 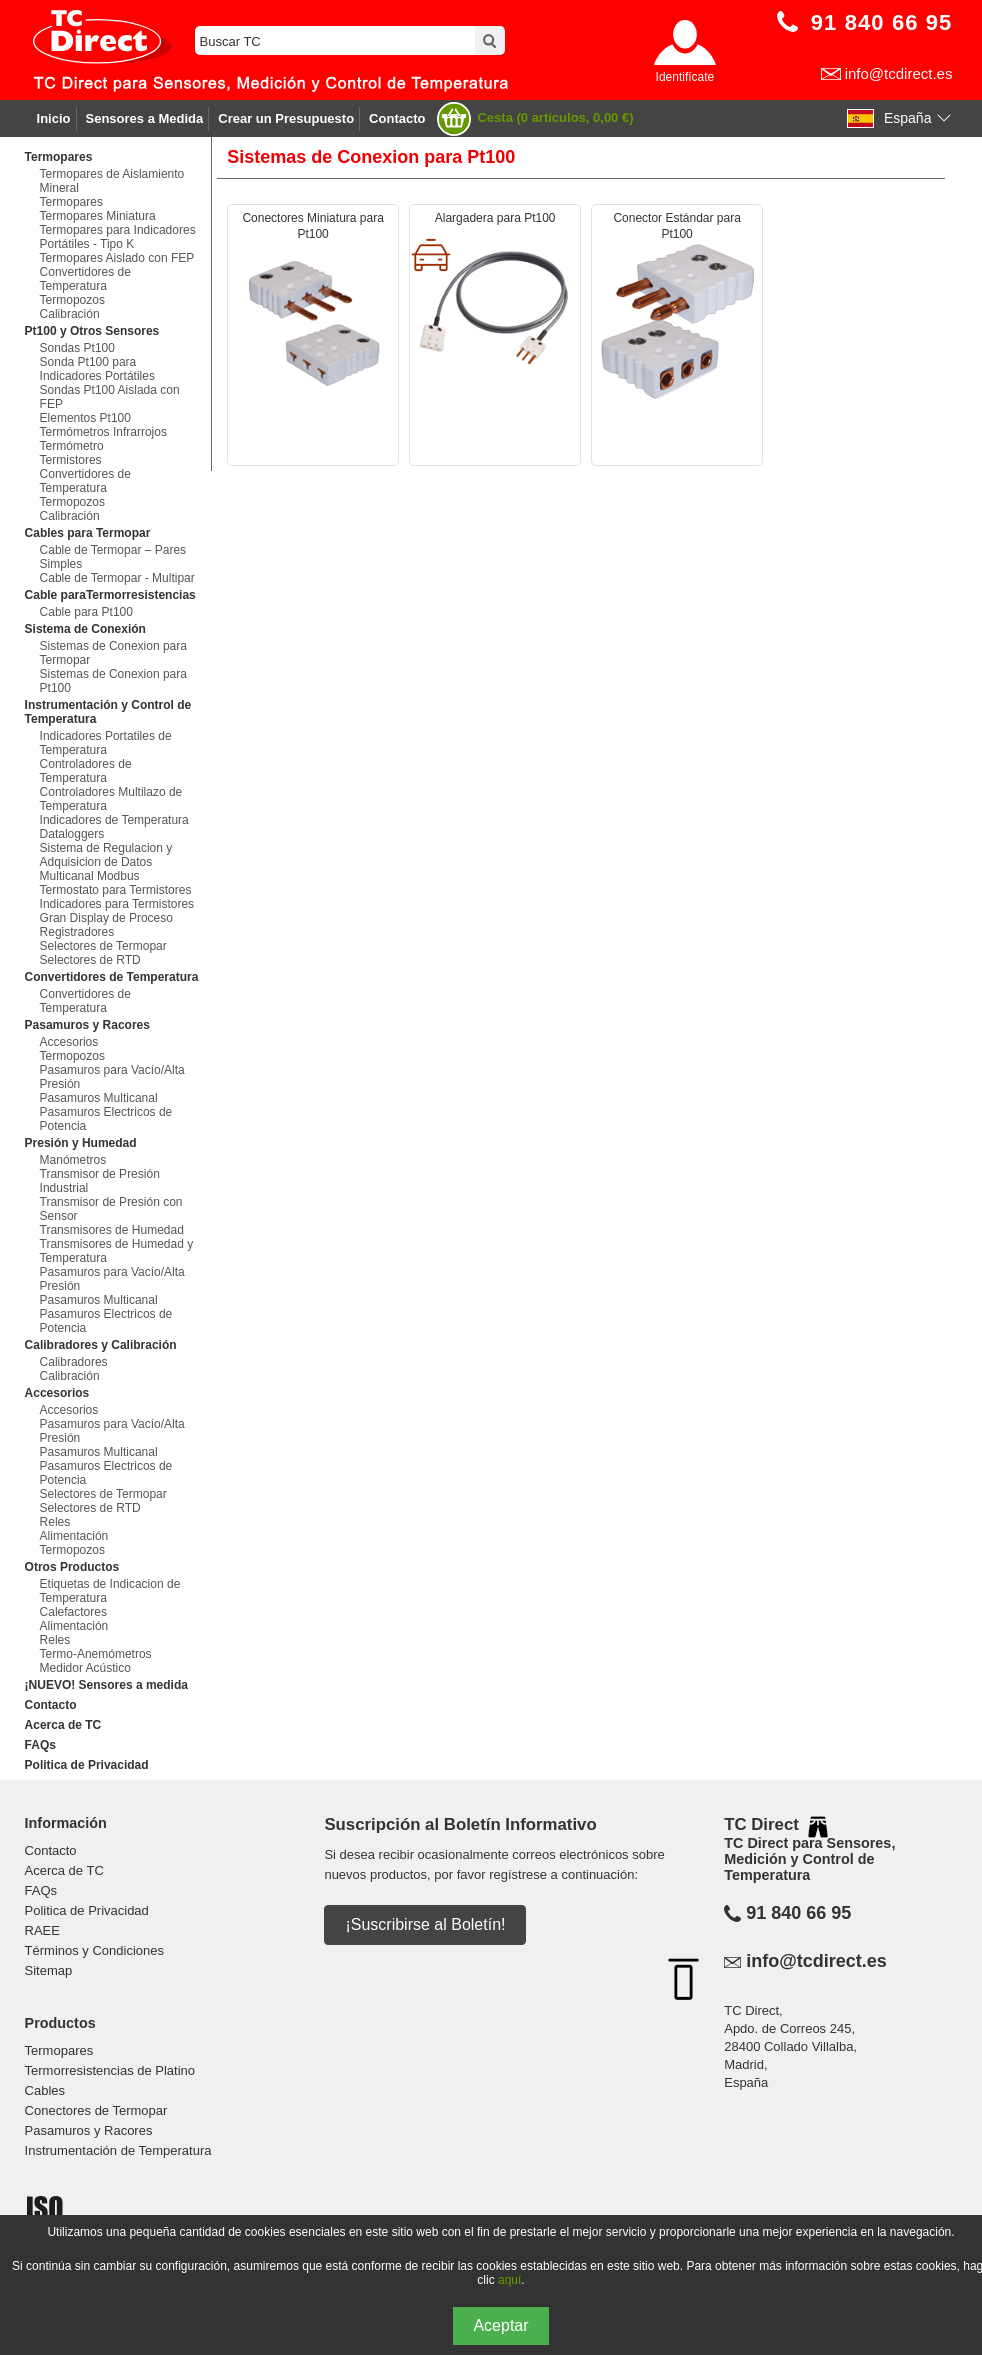 I want to click on browse pants or bottoms in a clothing app, so click(x=818, y=1827).